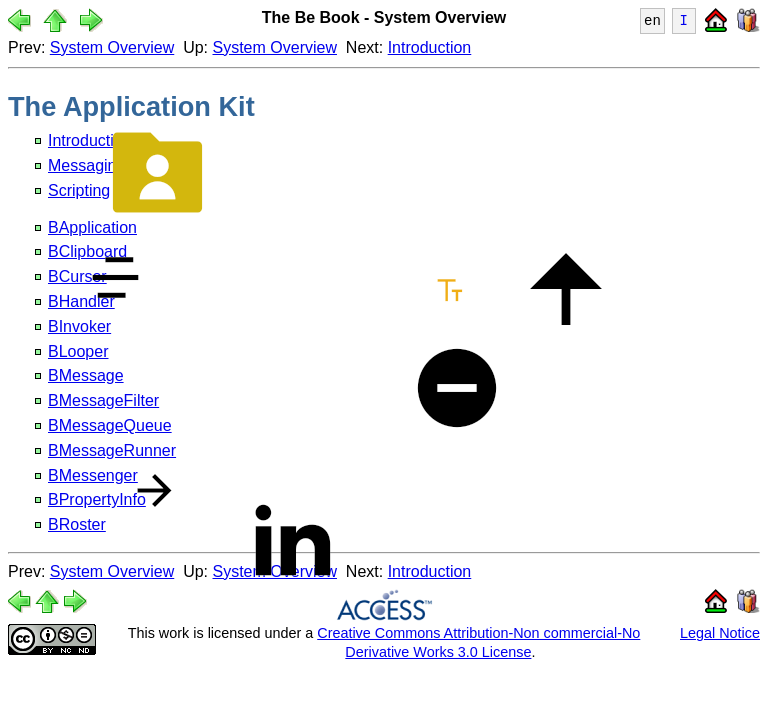 This screenshot has height=720, width=768. I want to click on indicates a blocked or restricted action, so click(457, 388).